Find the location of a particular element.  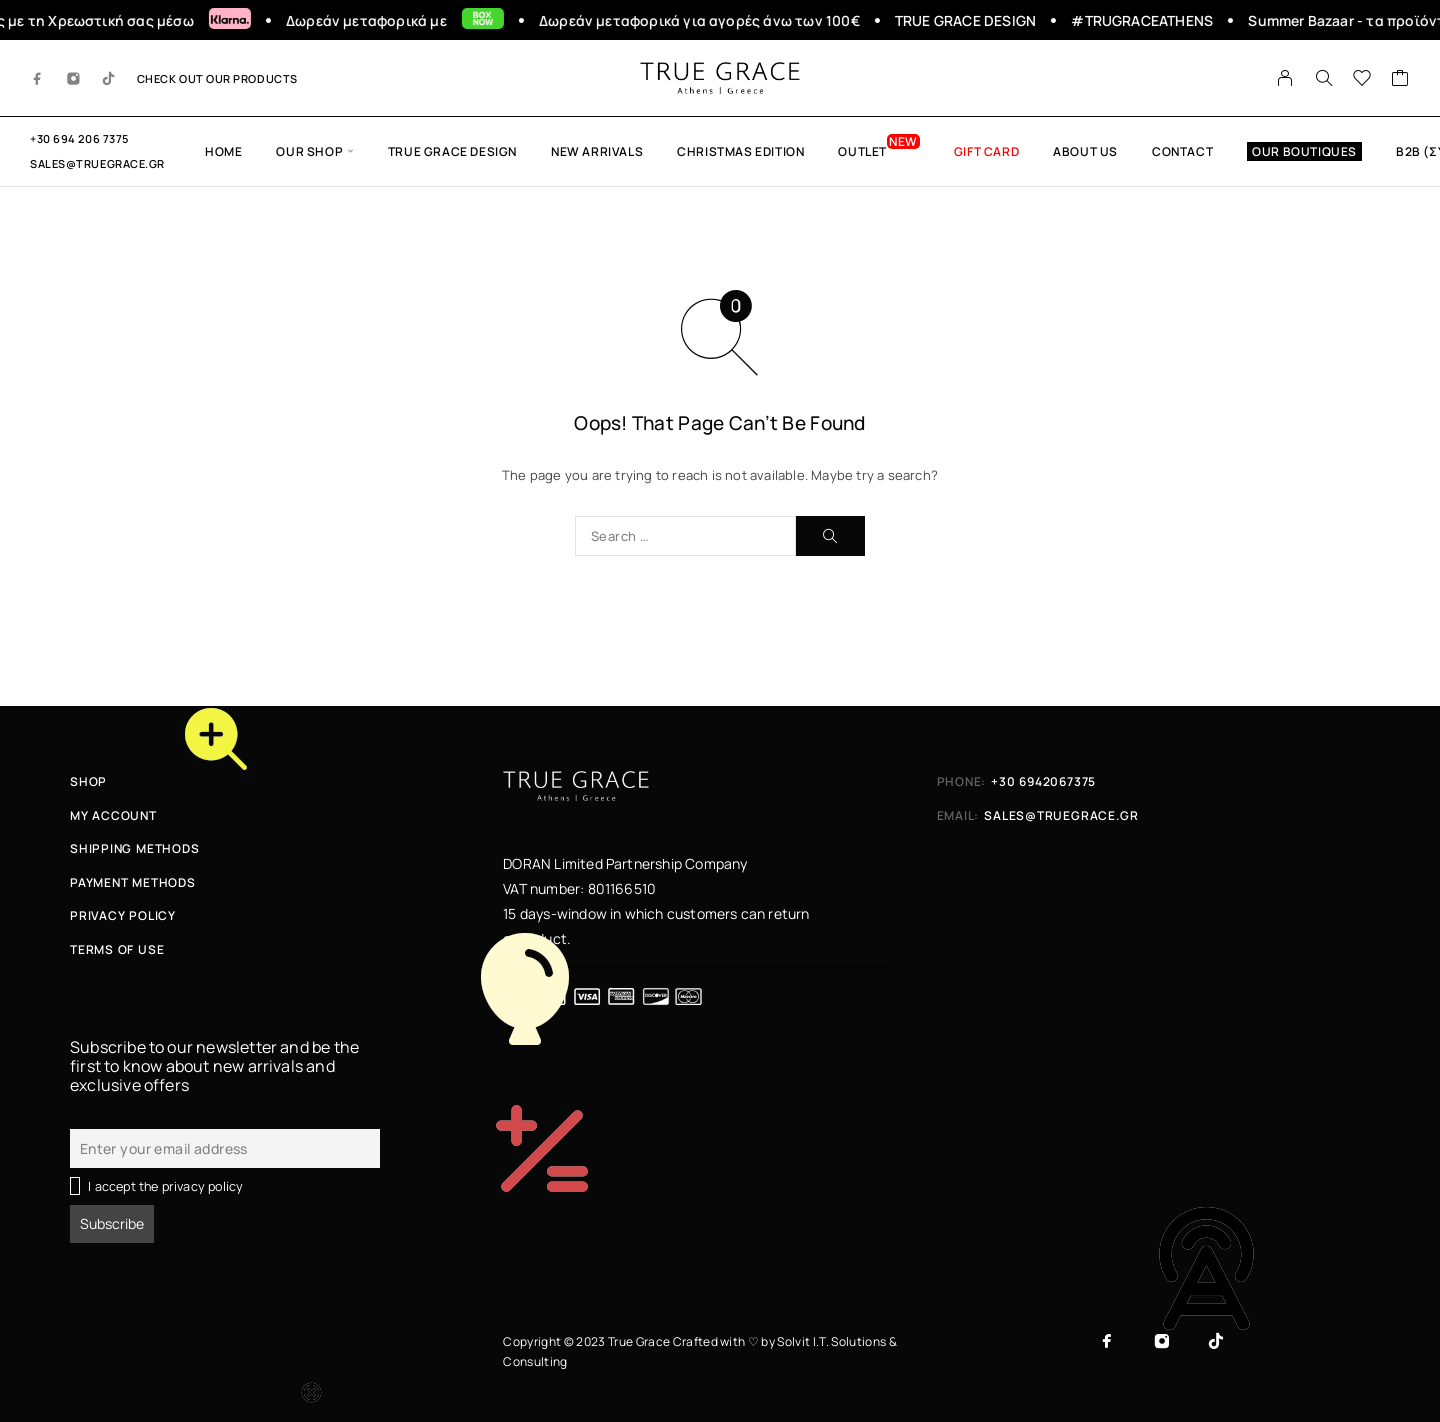

close or dismiss a dialog is located at coordinates (311, 1392).